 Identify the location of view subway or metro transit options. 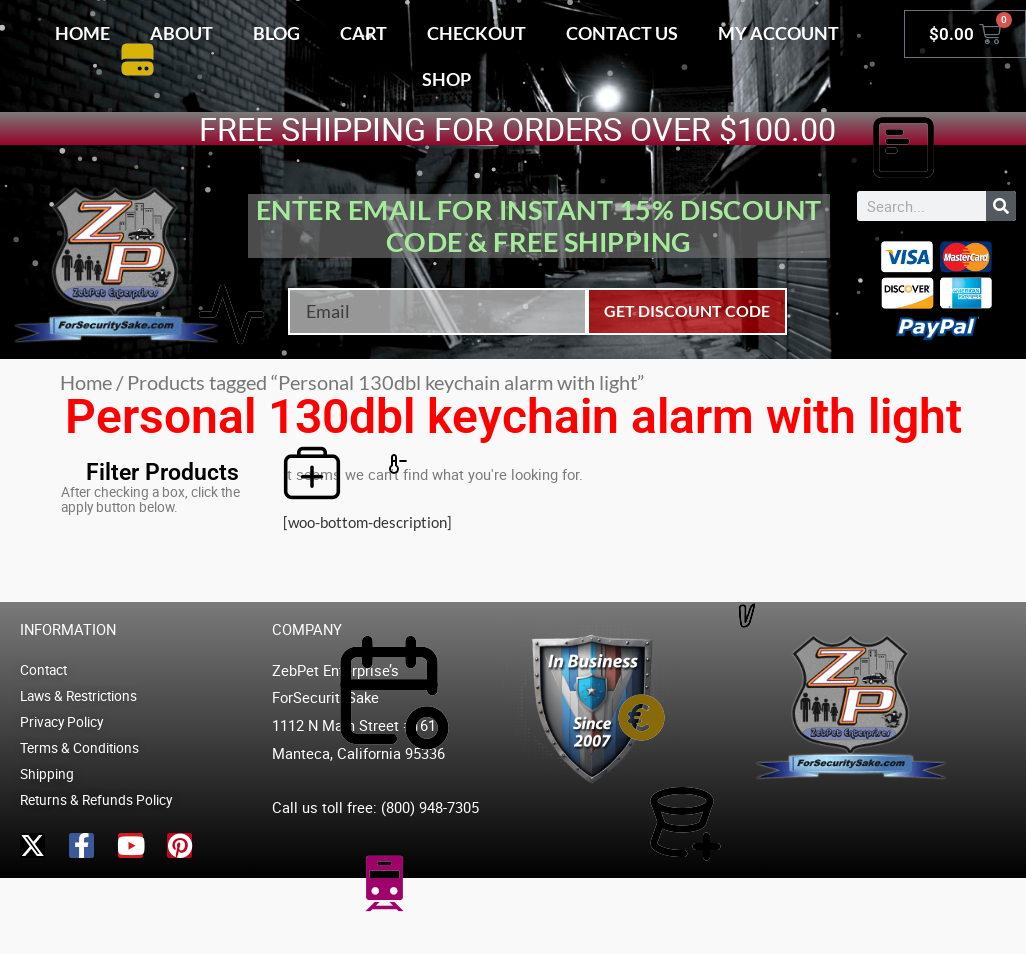
(384, 883).